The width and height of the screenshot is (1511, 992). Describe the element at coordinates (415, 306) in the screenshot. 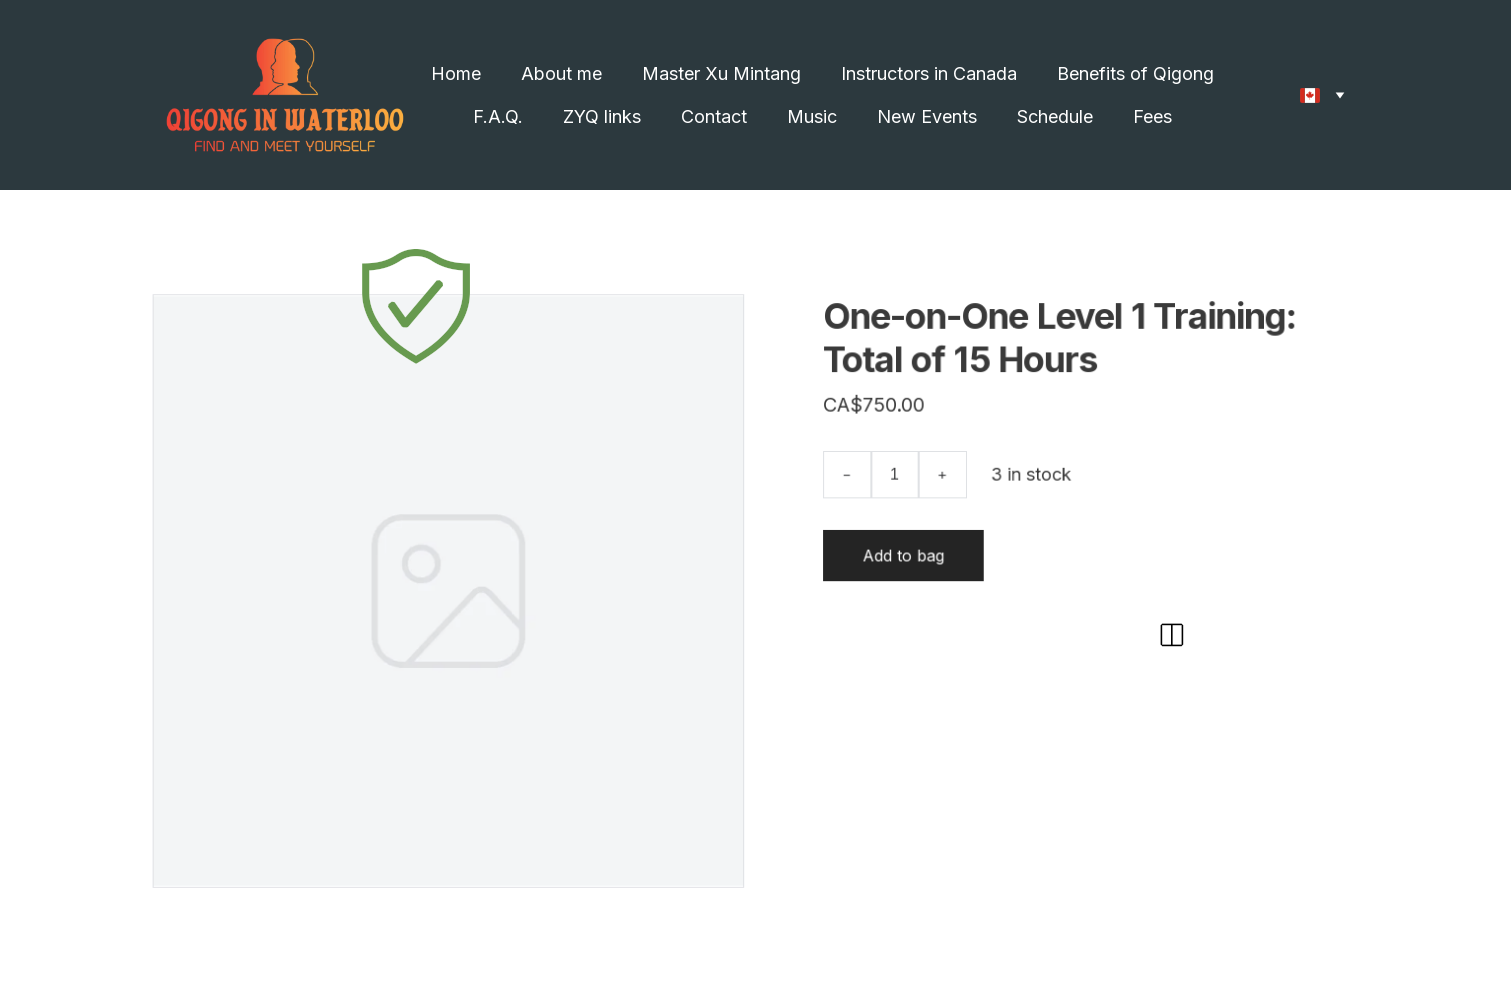

I see `indicates a trusted or verified workspace` at that location.